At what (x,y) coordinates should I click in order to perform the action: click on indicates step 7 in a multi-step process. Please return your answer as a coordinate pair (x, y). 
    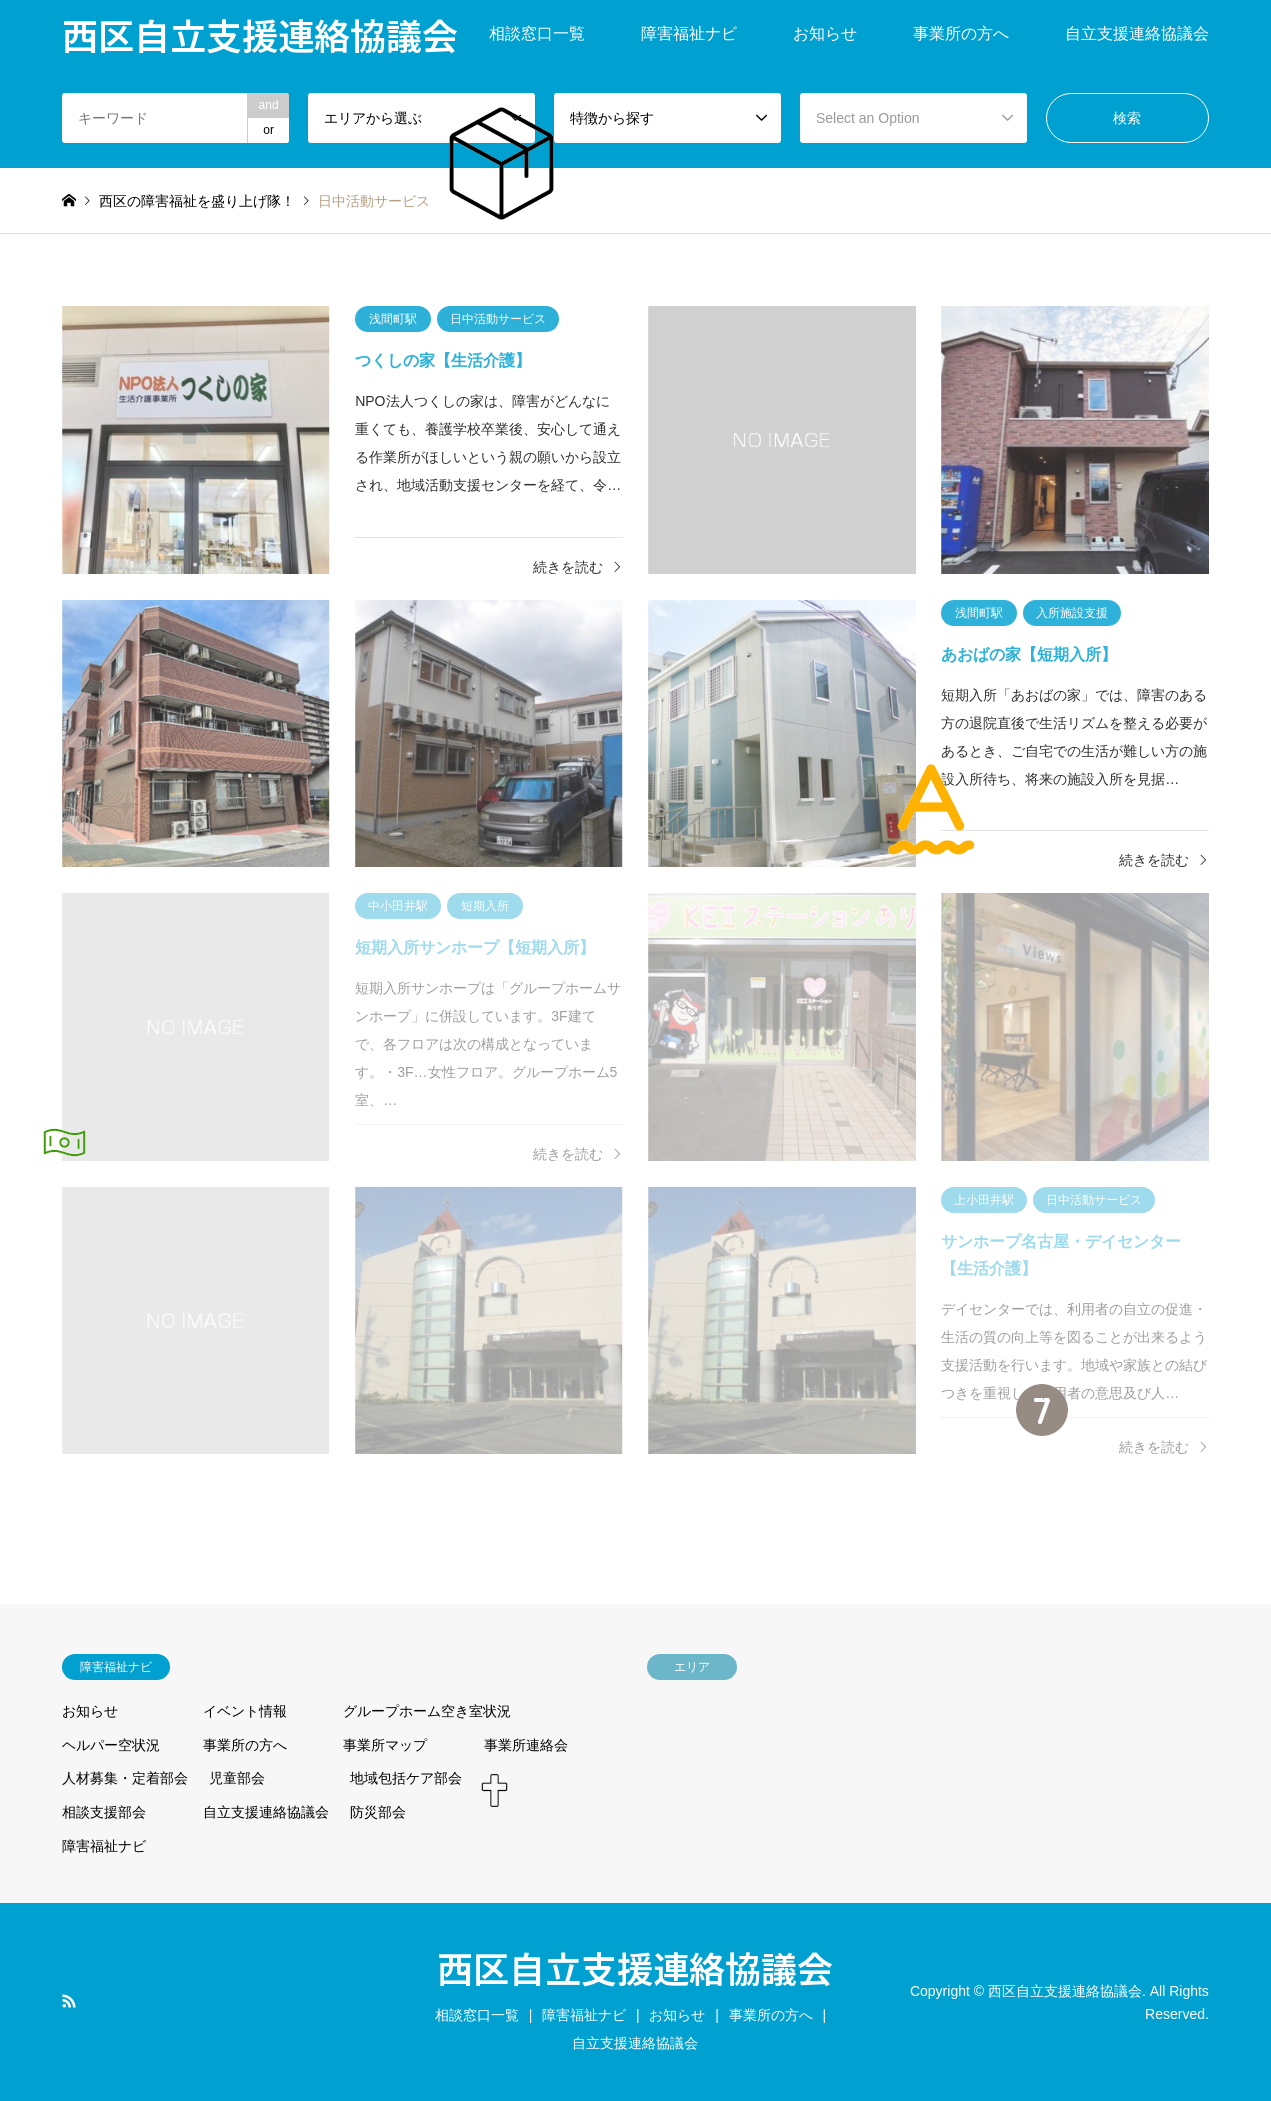
    Looking at the image, I should click on (1042, 1410).